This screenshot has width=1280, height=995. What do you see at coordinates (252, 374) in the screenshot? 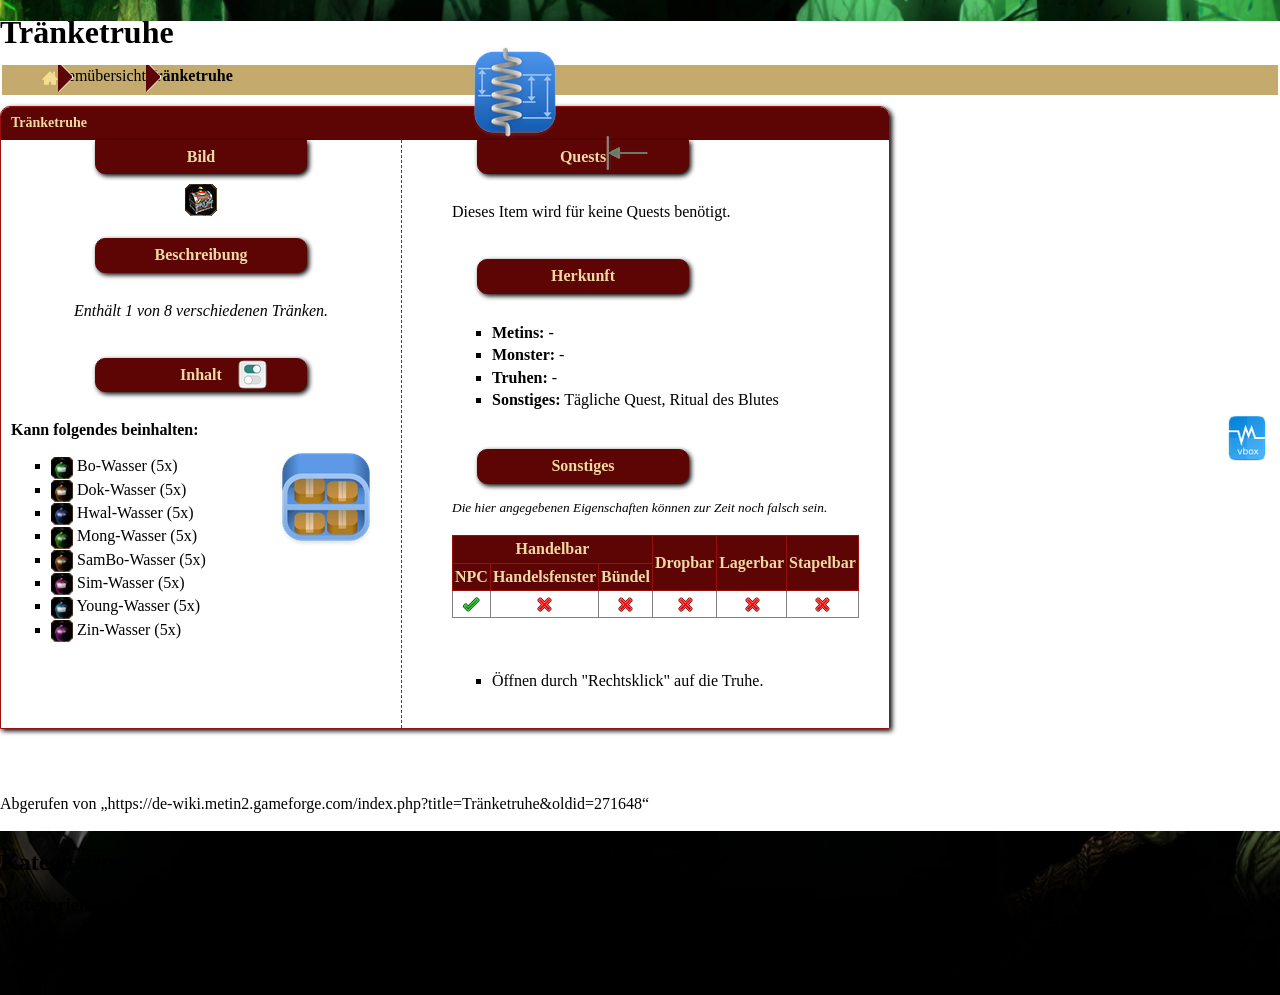
I see `open system settings or preferences` at bounding box center [252, 374].